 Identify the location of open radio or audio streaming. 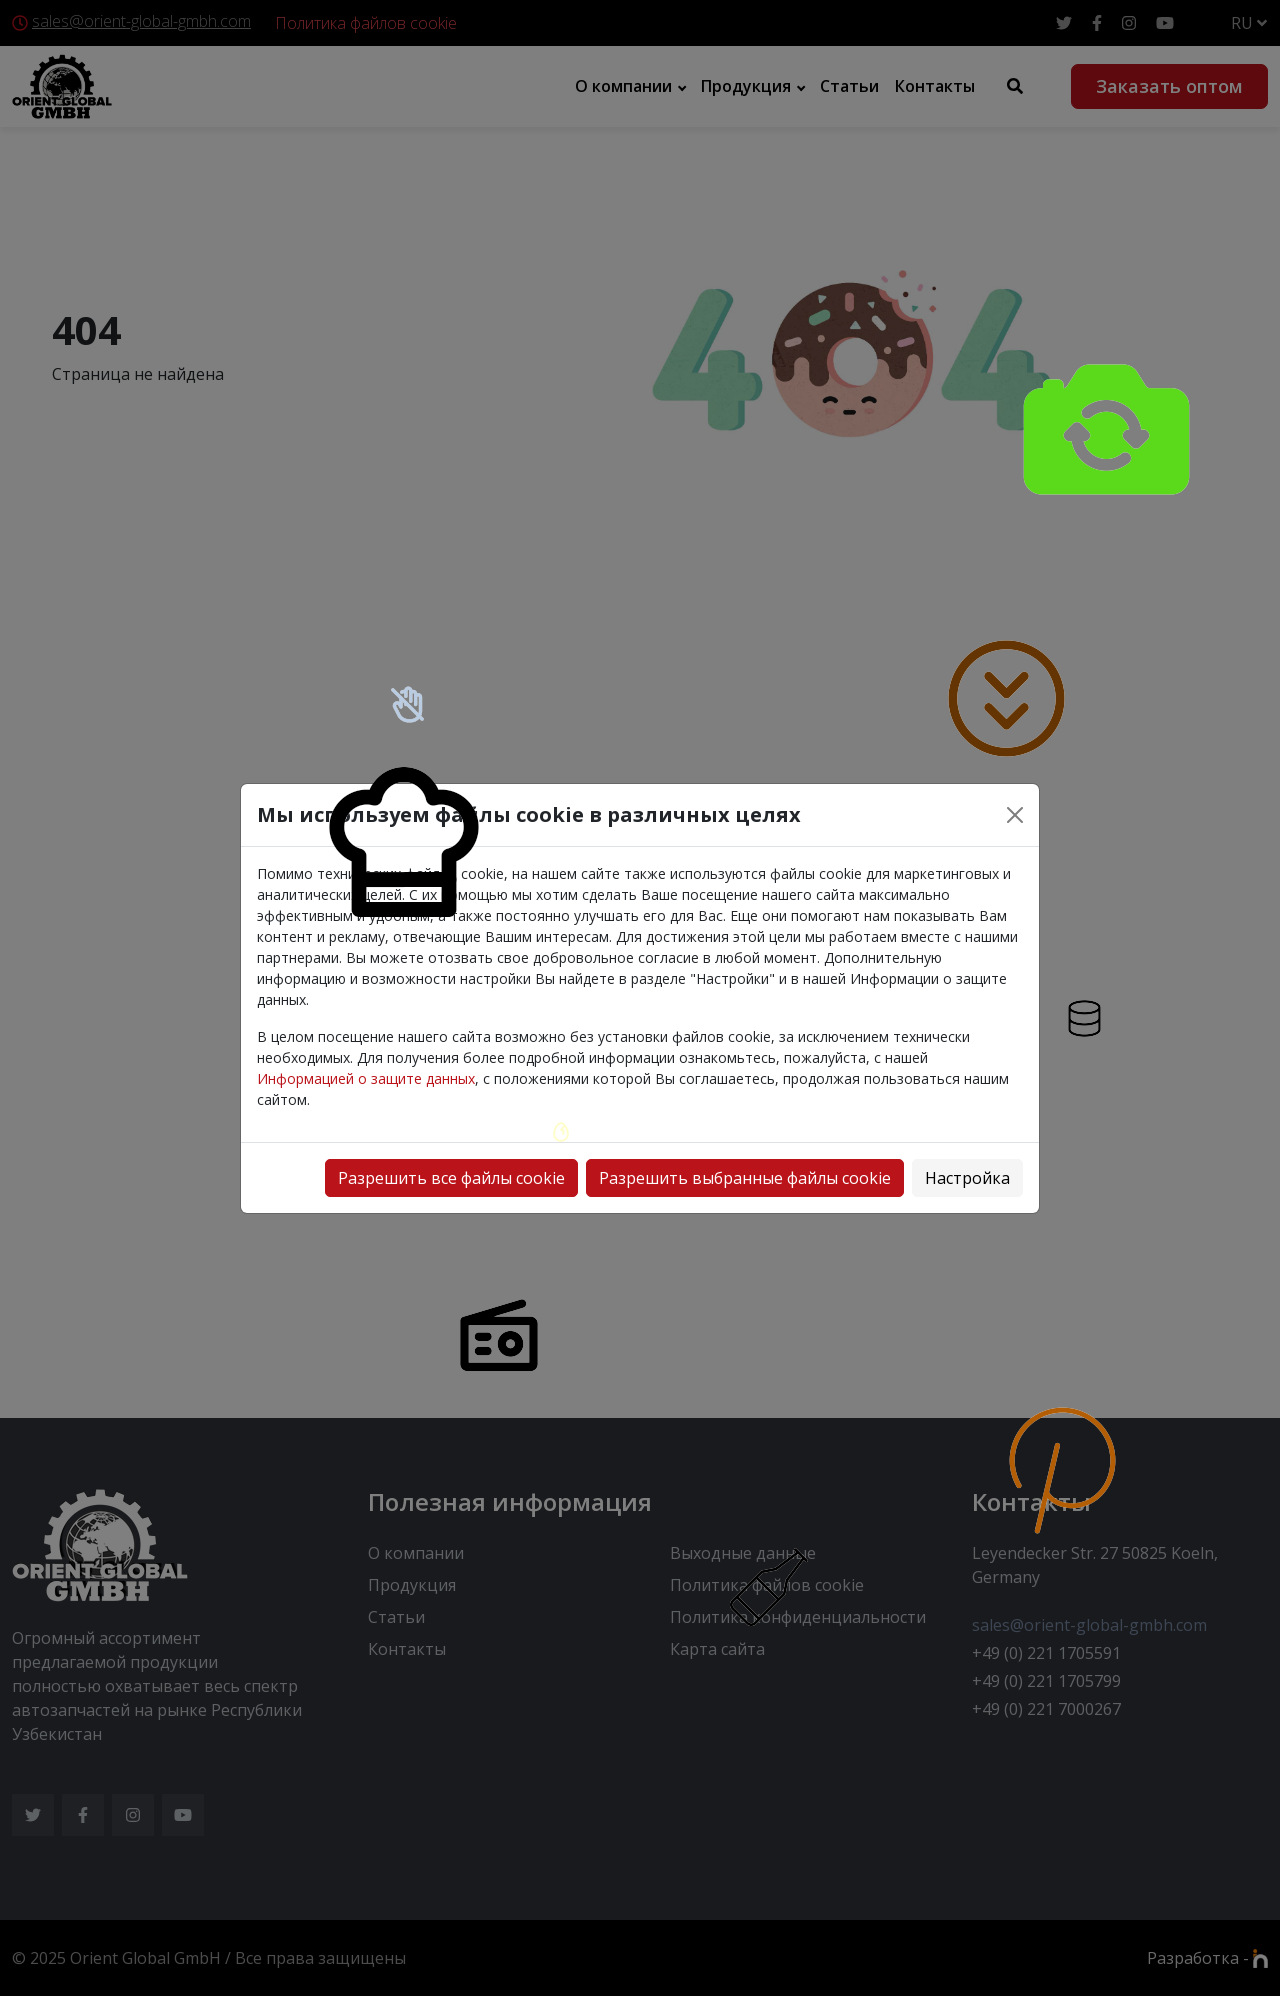
(499, 1341).